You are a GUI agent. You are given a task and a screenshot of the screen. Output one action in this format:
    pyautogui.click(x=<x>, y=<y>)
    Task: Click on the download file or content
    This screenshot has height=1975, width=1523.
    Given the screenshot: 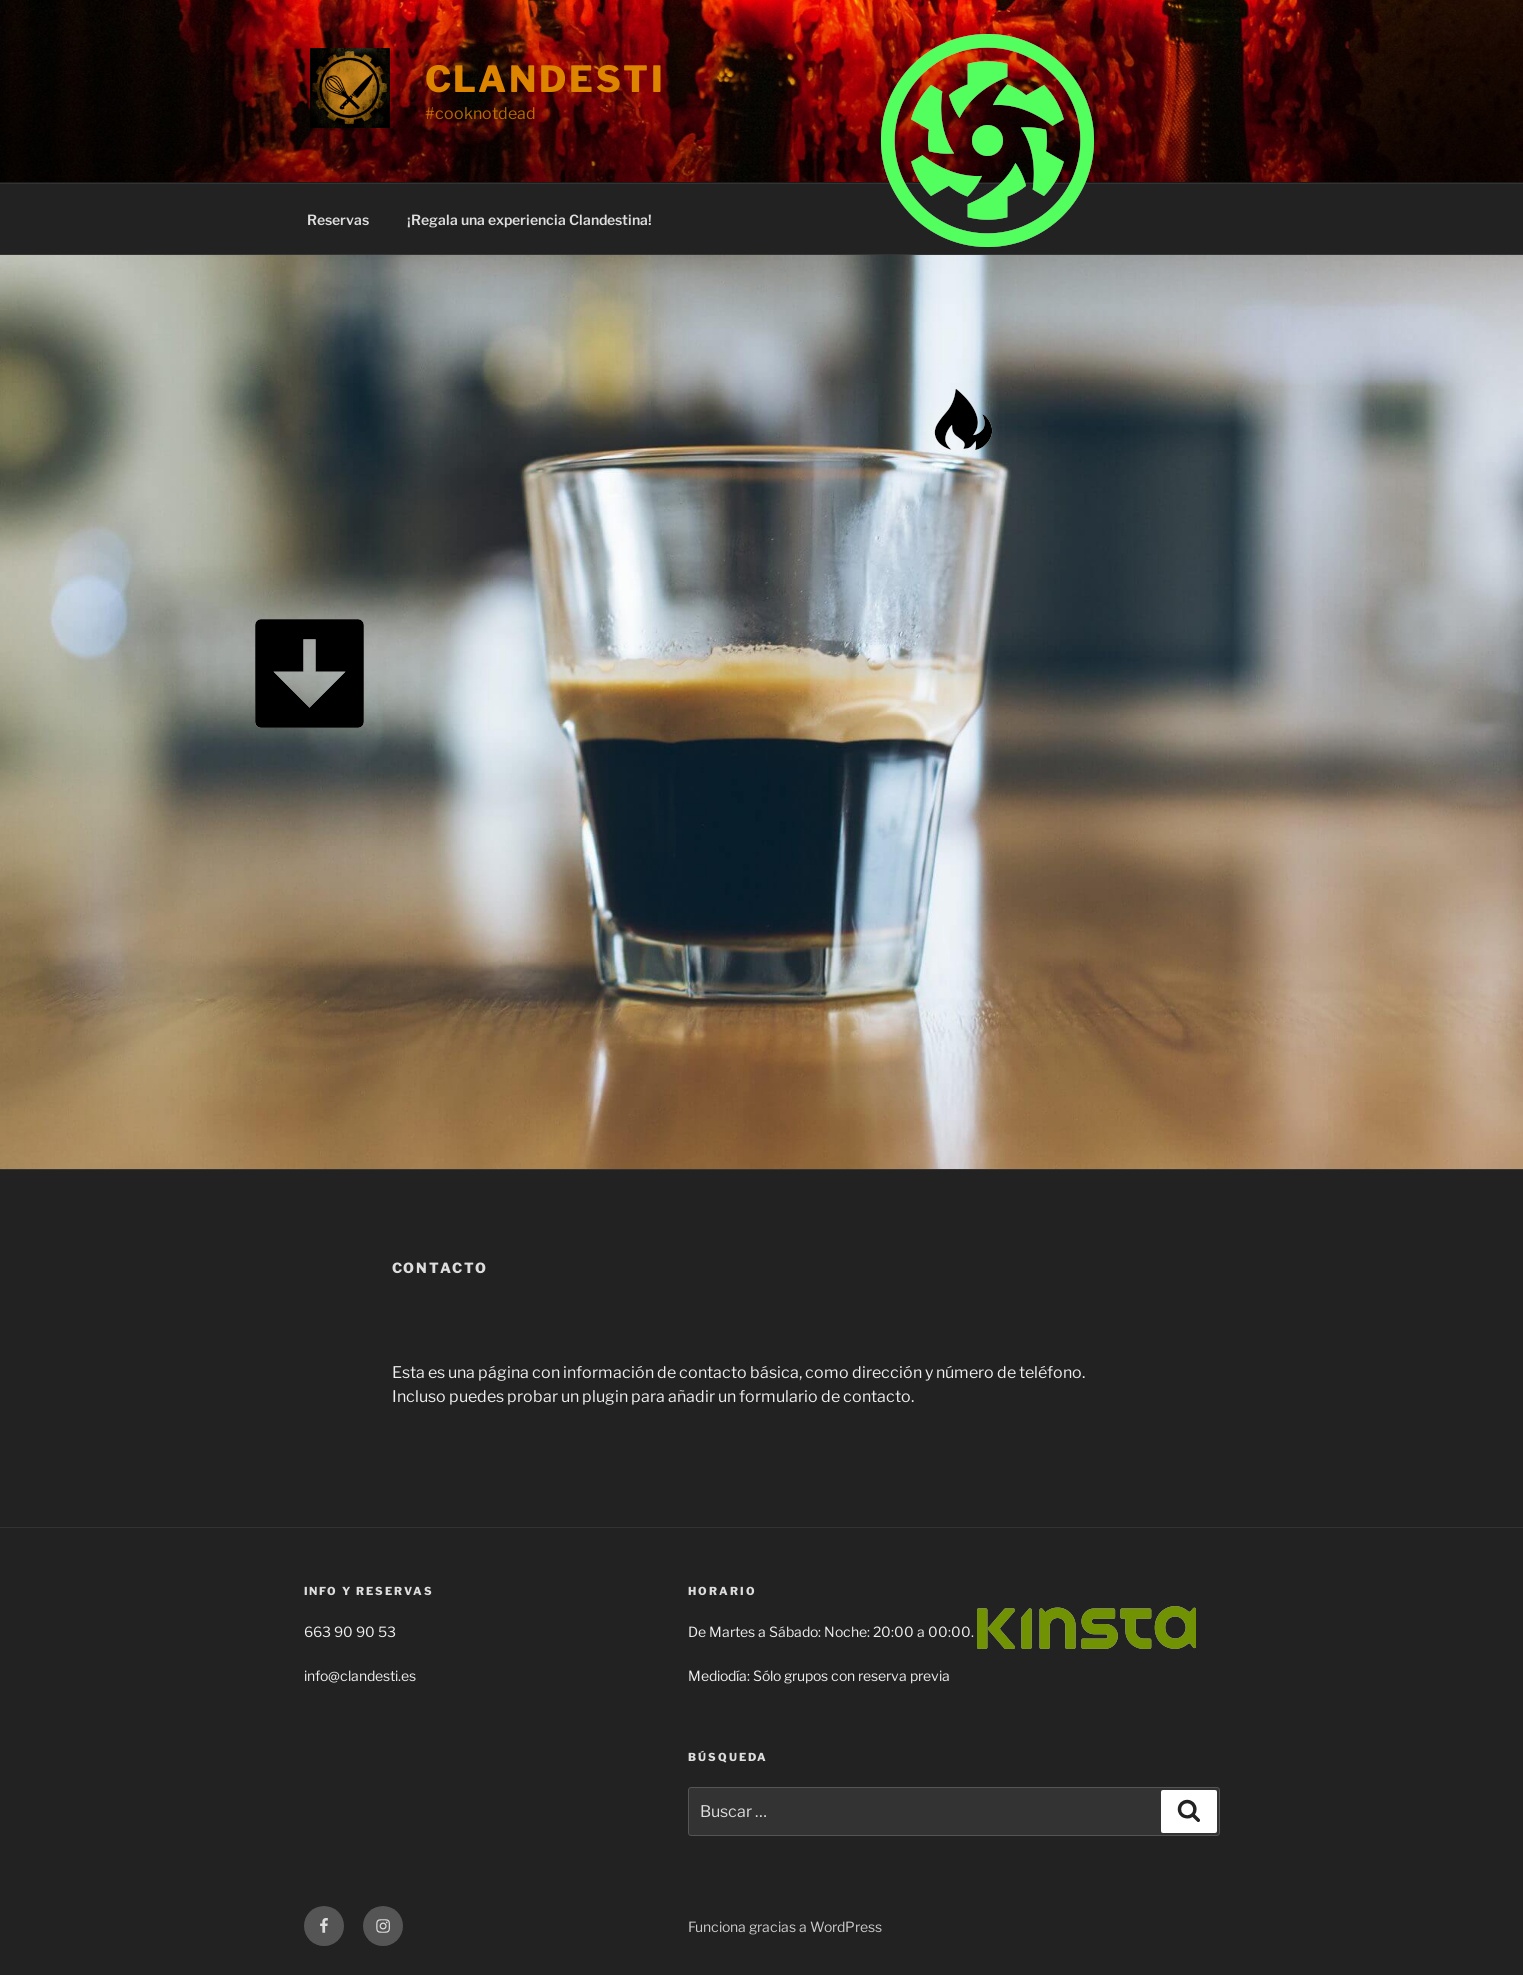 What is the action you would take?
    pyautogui.click(x=309, y=673)
    